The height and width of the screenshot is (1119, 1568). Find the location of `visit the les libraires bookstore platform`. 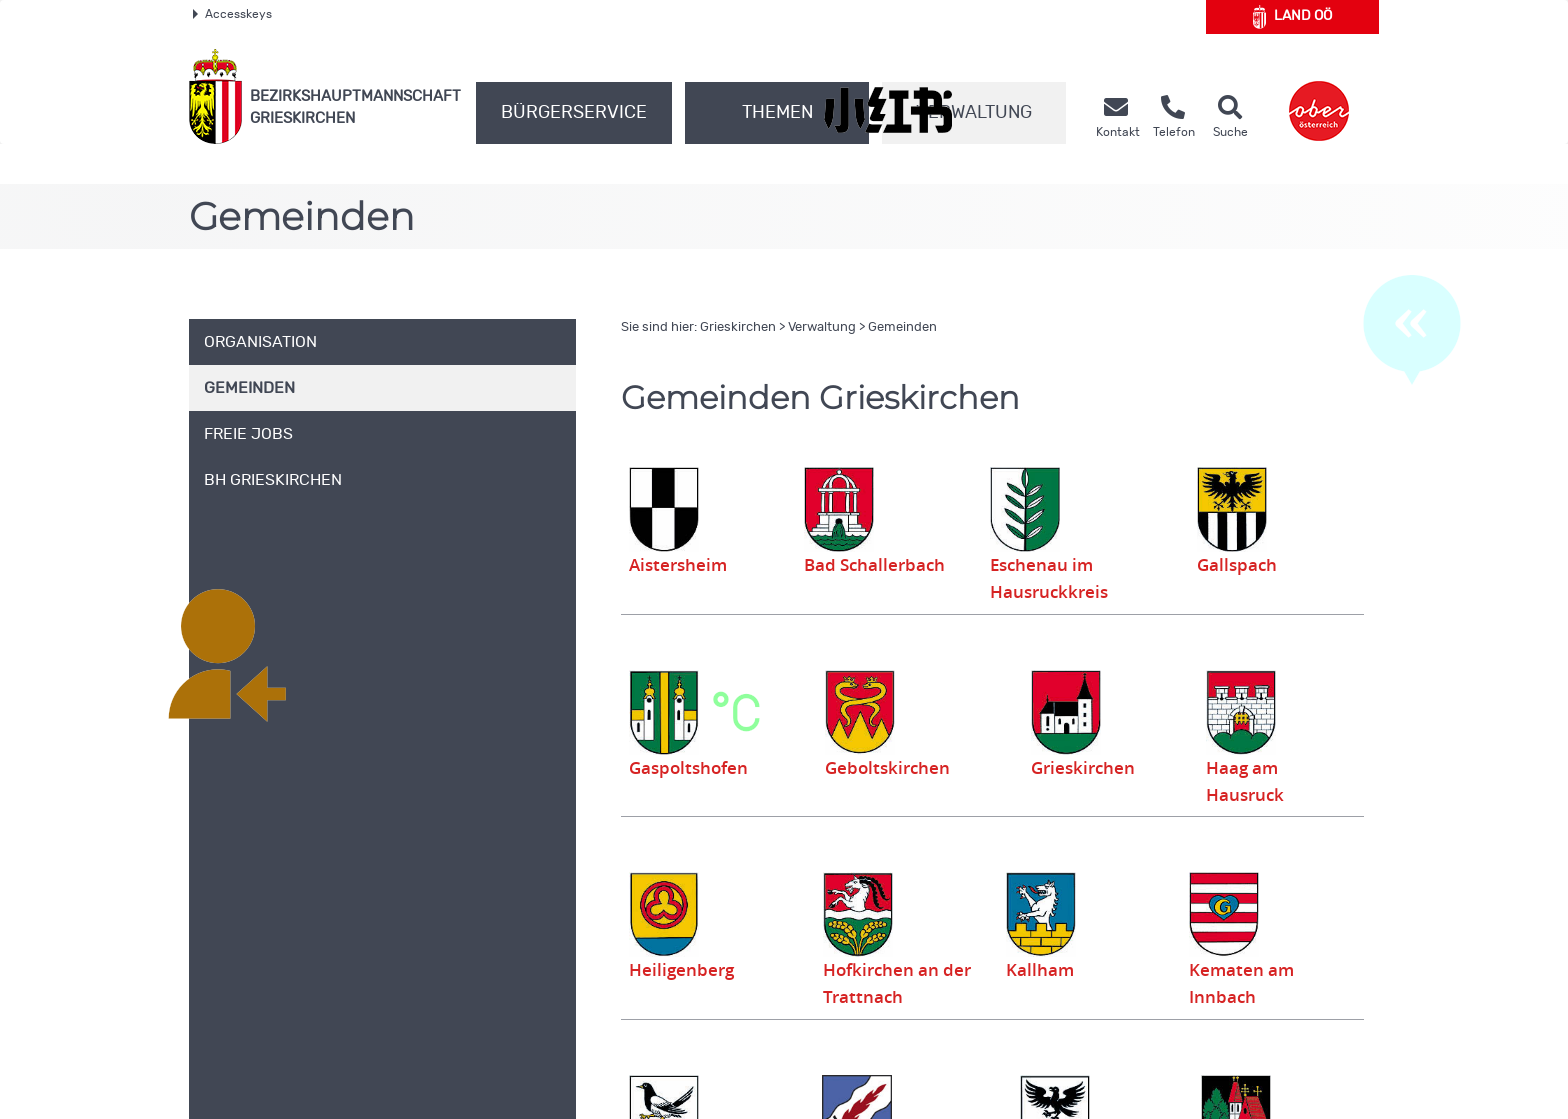

visit the les libraires bookstore platform is located at coordinates (1412, 330).